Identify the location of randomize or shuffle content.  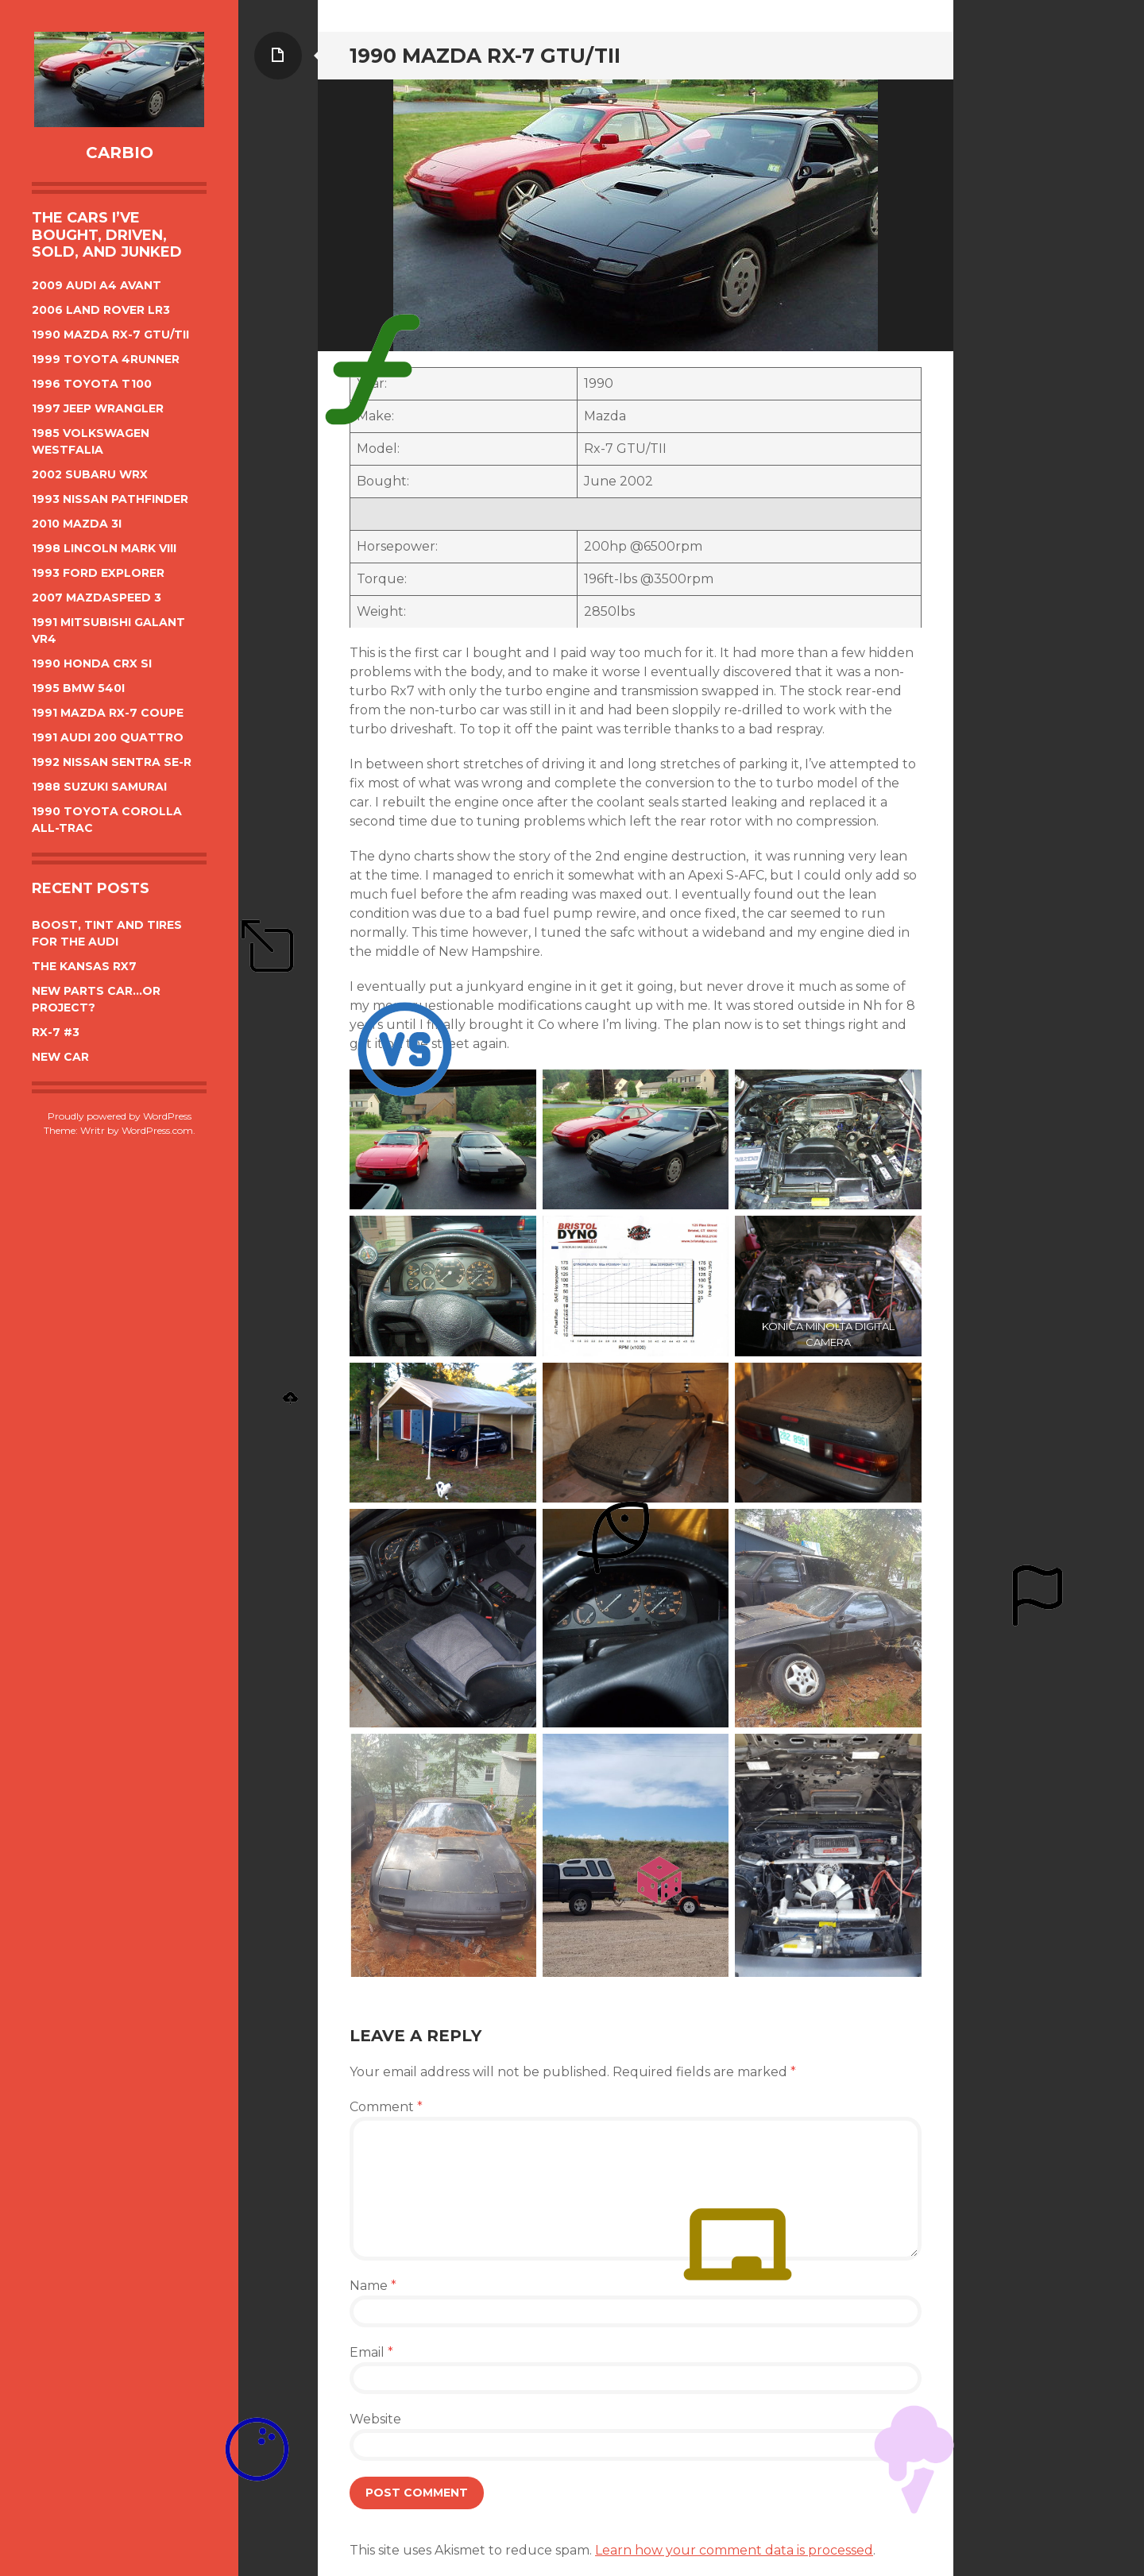
(659, 1880).